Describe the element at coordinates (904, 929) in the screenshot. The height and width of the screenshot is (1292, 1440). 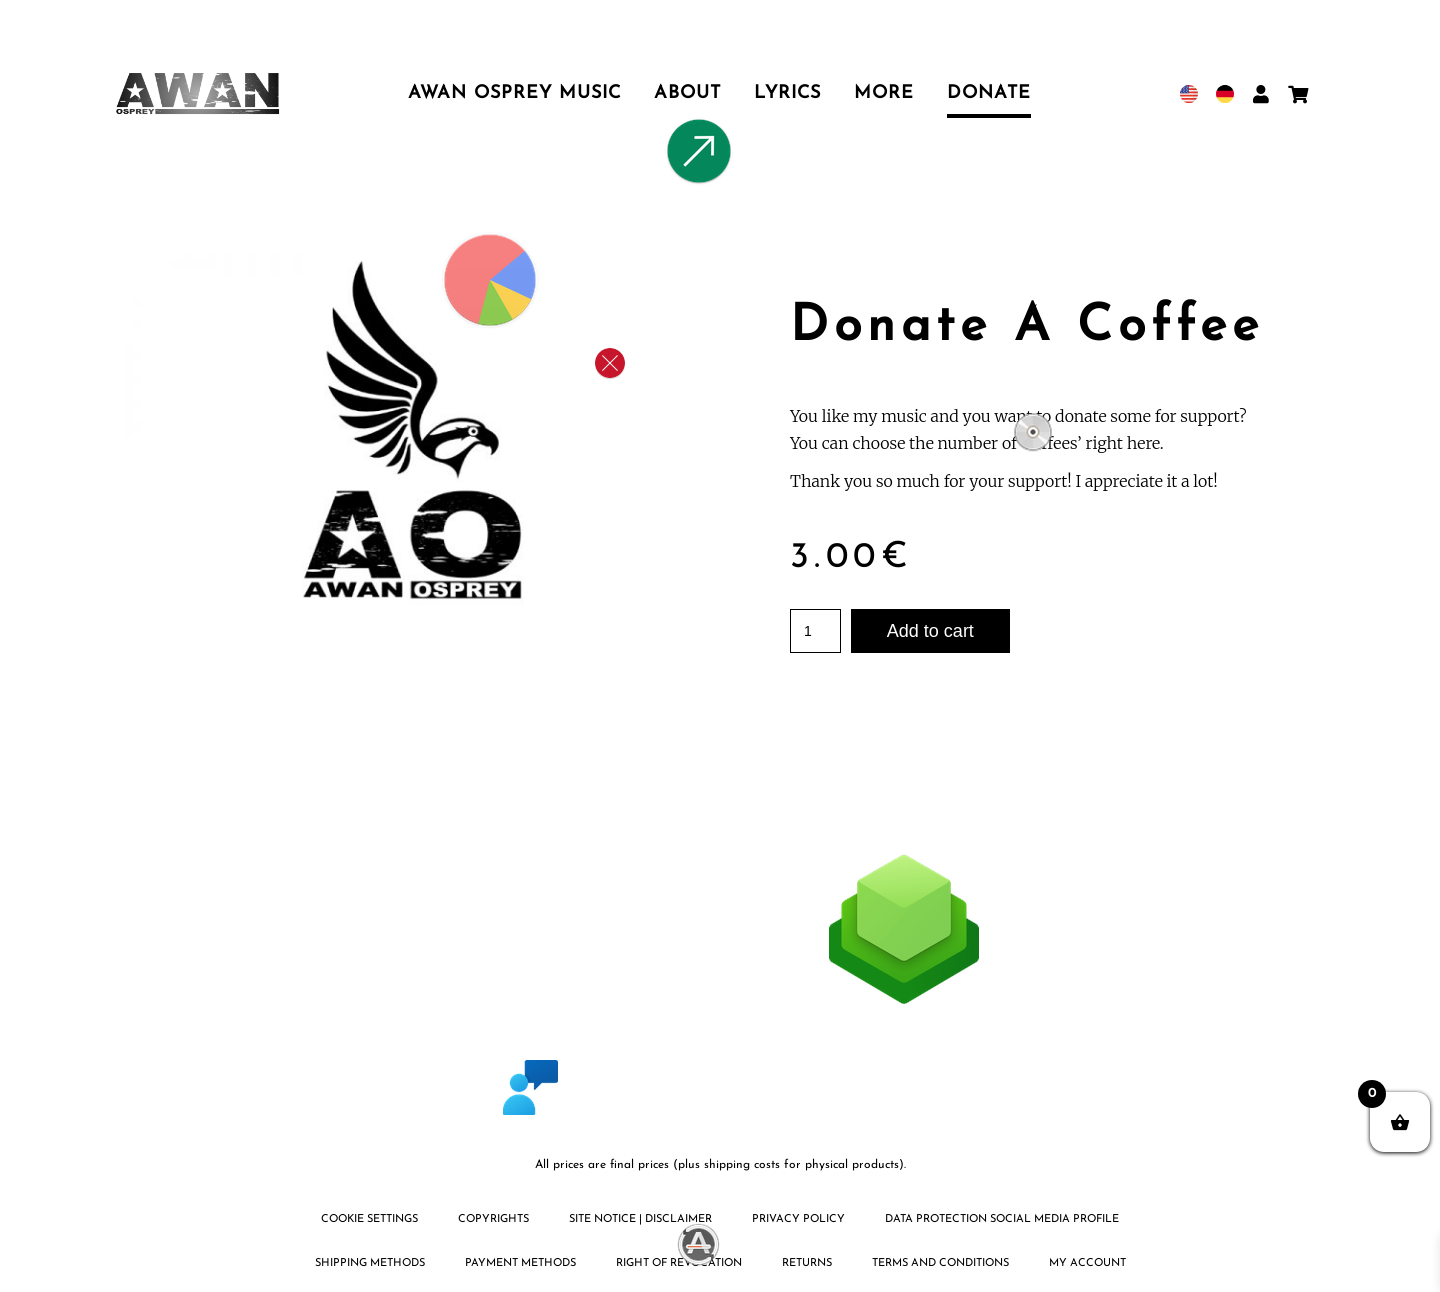
I see `open the visualize app` at that location.